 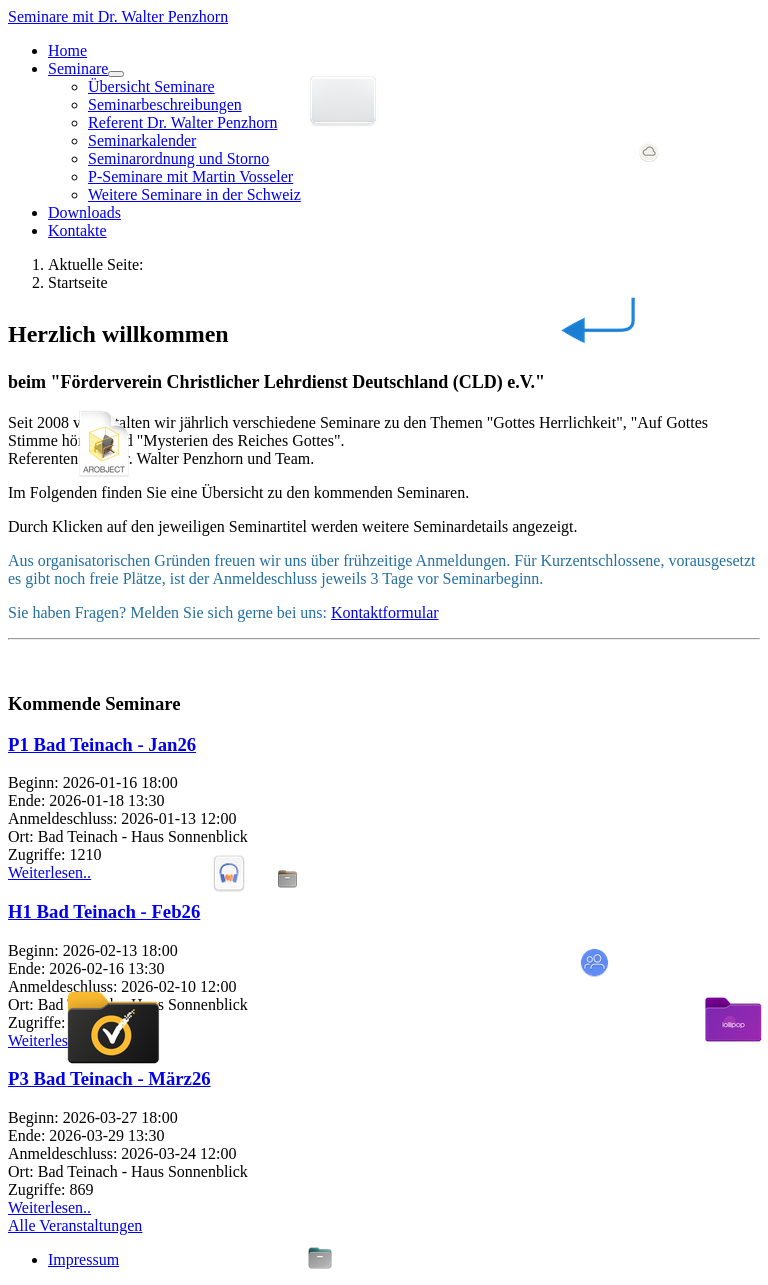 I want to click on access user account and personal settings, so click(x=594, y=962).